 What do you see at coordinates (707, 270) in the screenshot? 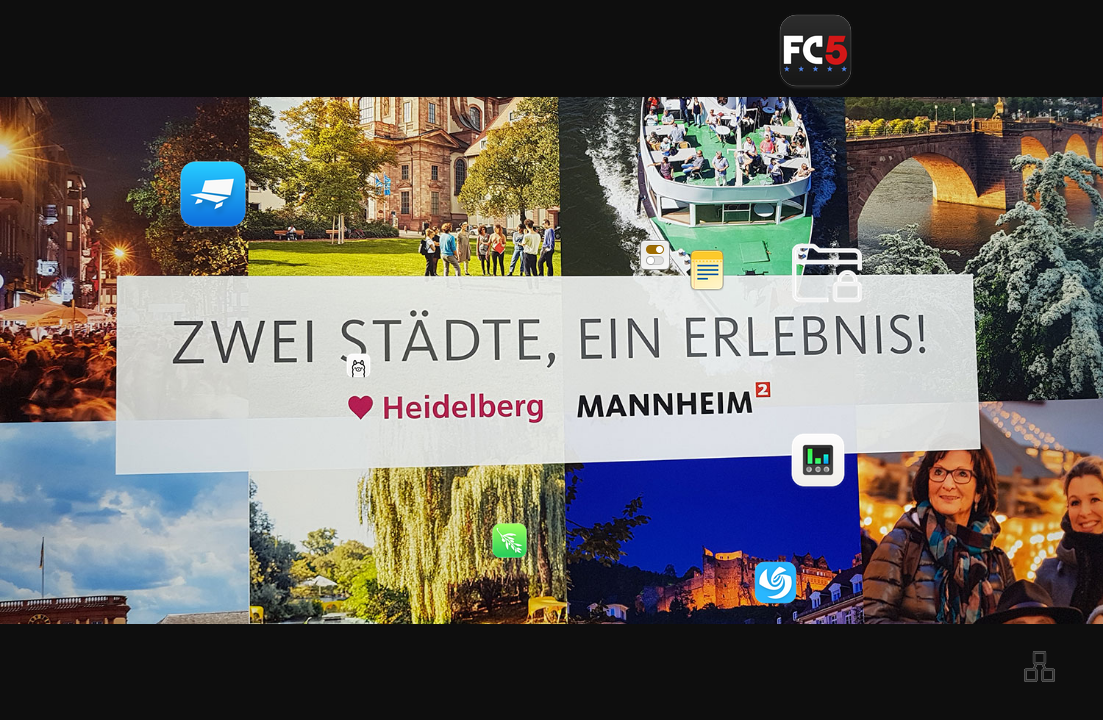
I see `open the notes application` at bounding box center [707, 270].